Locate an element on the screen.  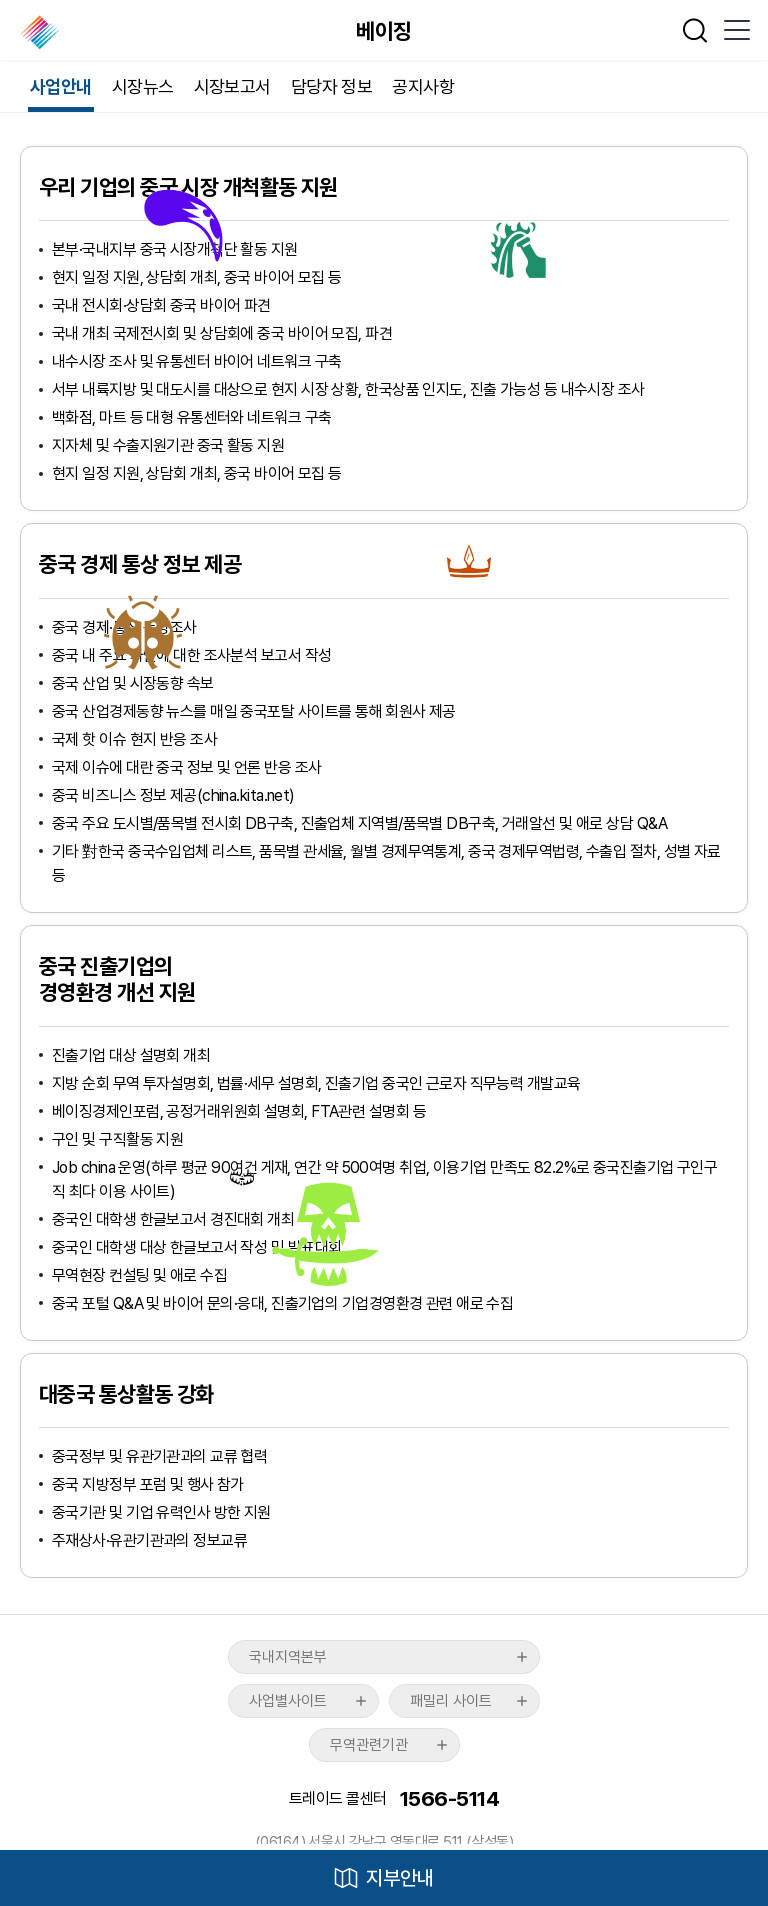
indicates premium or VIP membership status is located at coordinates (469, 561).